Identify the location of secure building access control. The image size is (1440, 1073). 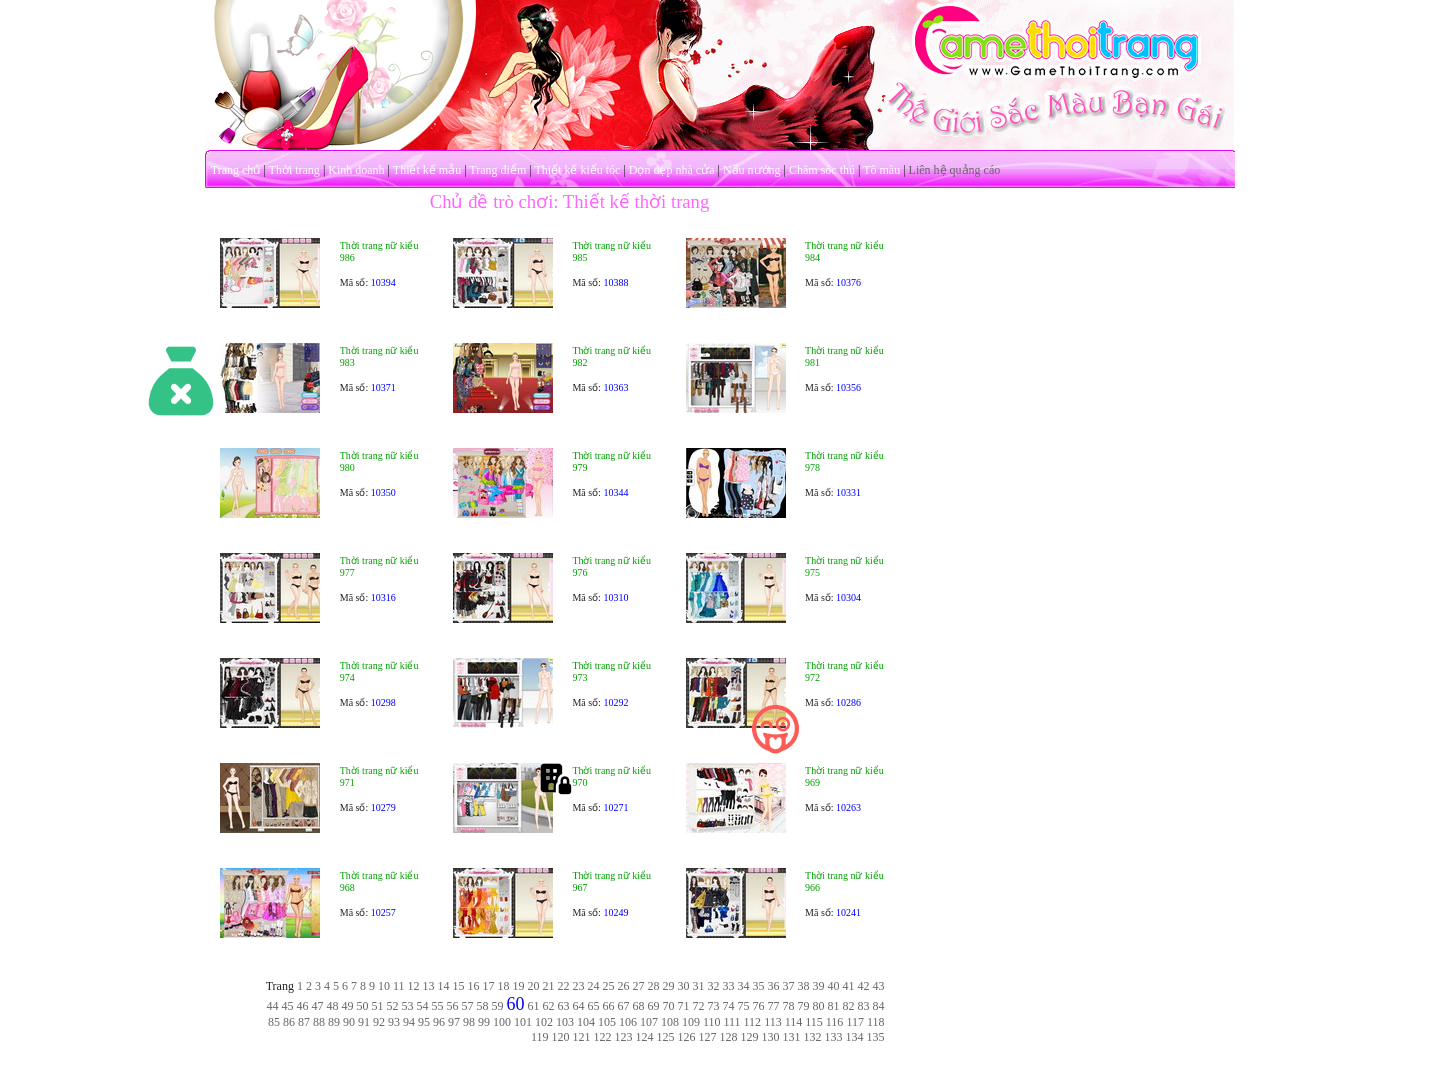
(555, 778).